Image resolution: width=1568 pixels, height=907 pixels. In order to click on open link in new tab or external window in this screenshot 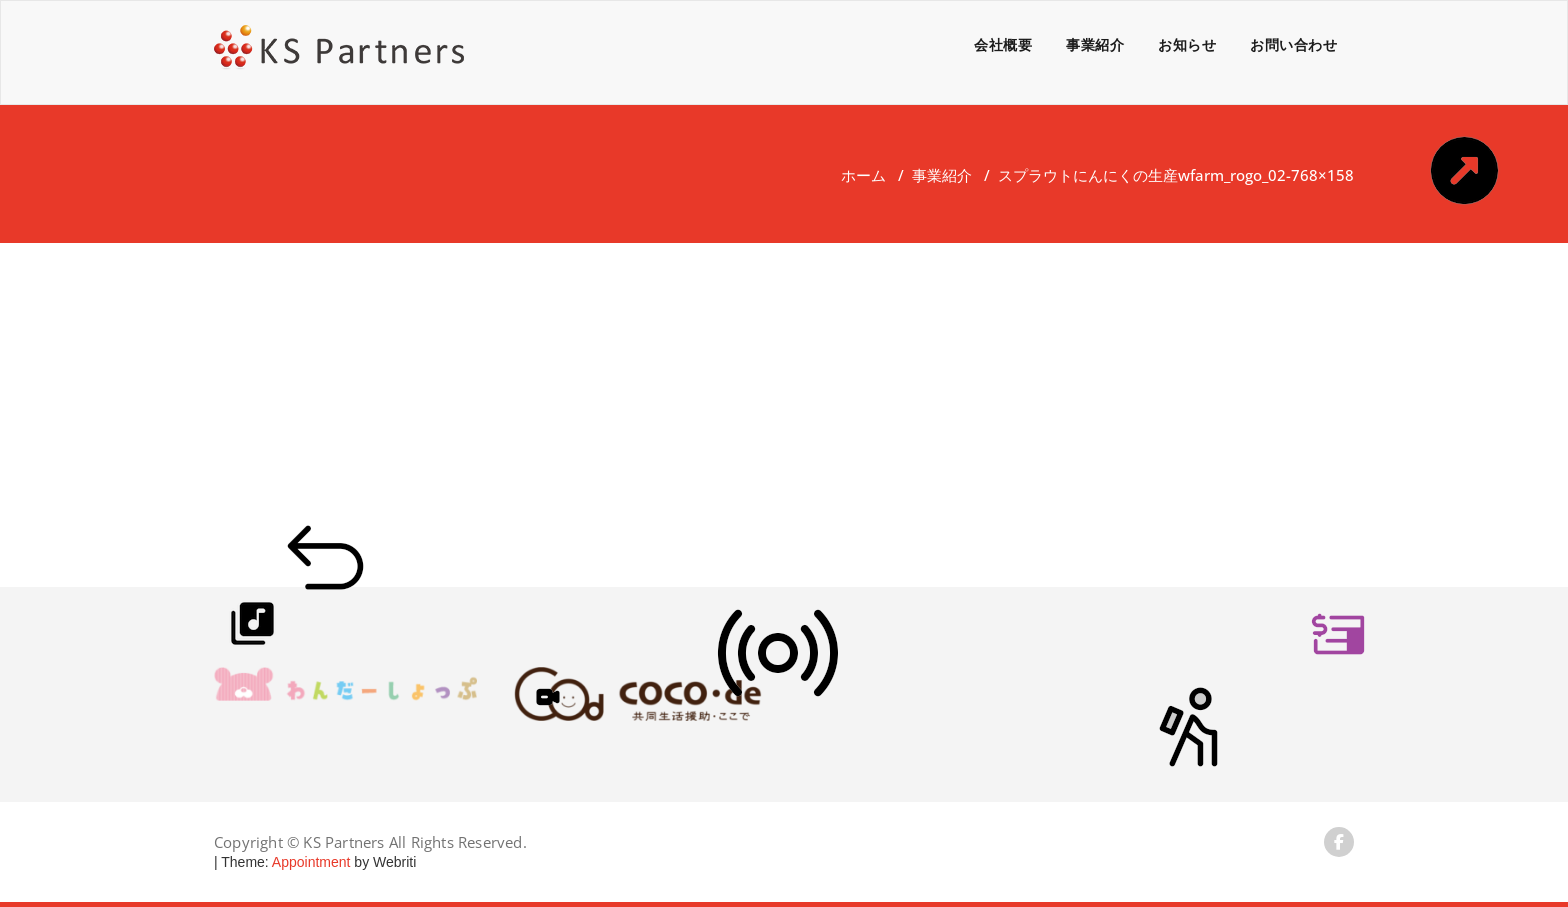, I will do `click(1464, 170)`.